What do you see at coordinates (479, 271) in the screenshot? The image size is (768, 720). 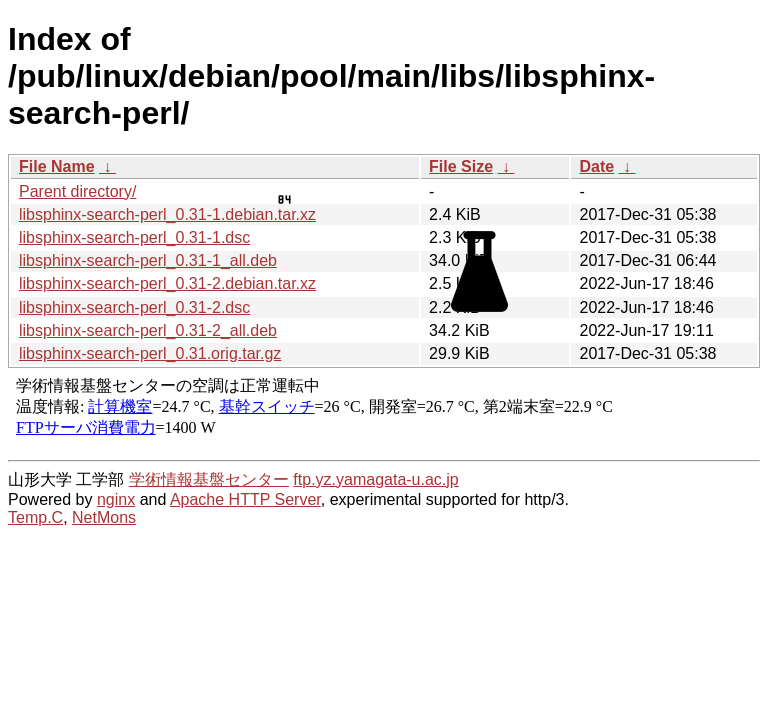 I see `access lab or experimental features` at bounding box center [479, 271].